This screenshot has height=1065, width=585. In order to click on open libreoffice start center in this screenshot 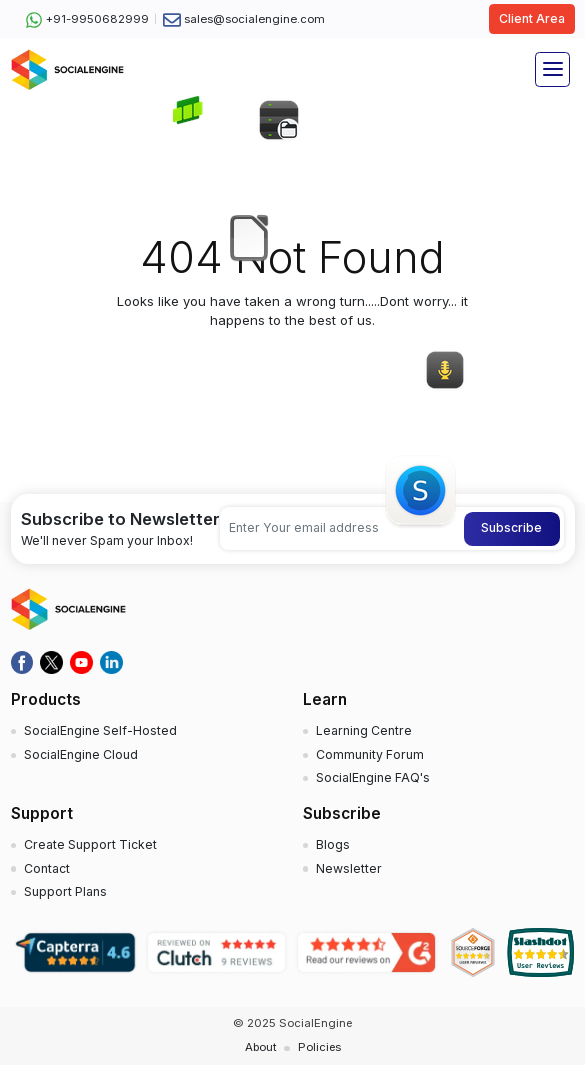, I will do `click(249, 238)`.